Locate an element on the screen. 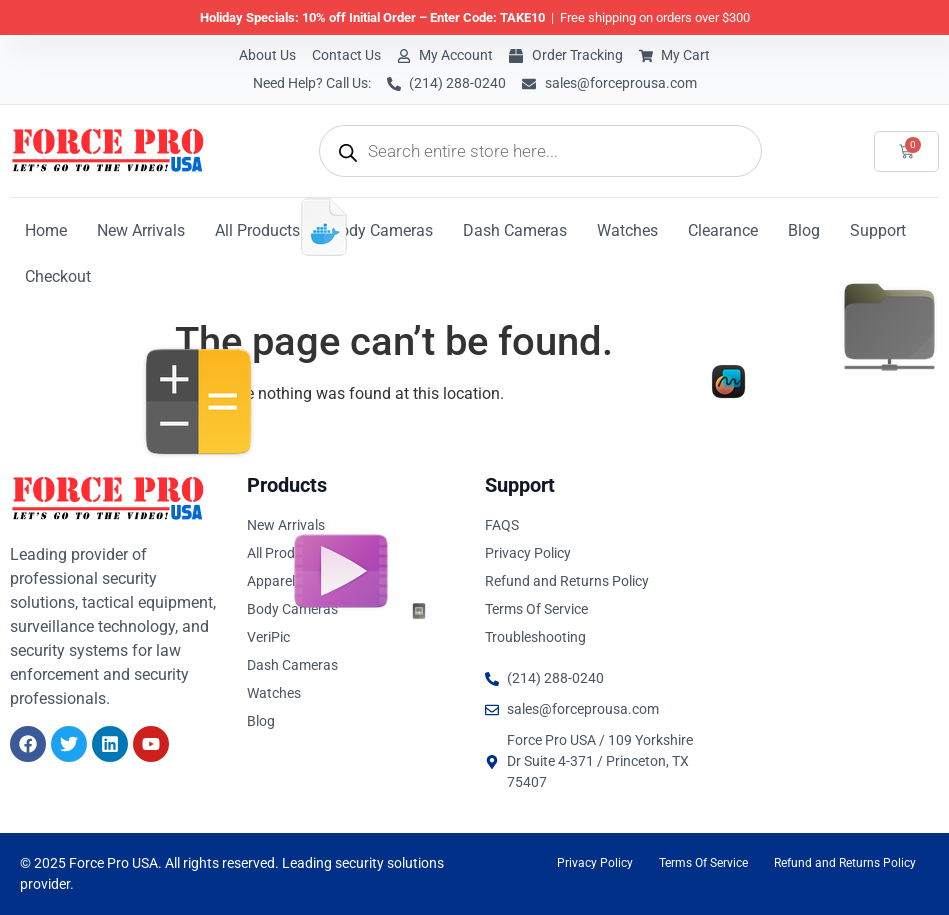 The image size is (949, 915). open the calculator app is located at coordinates (198, 401).